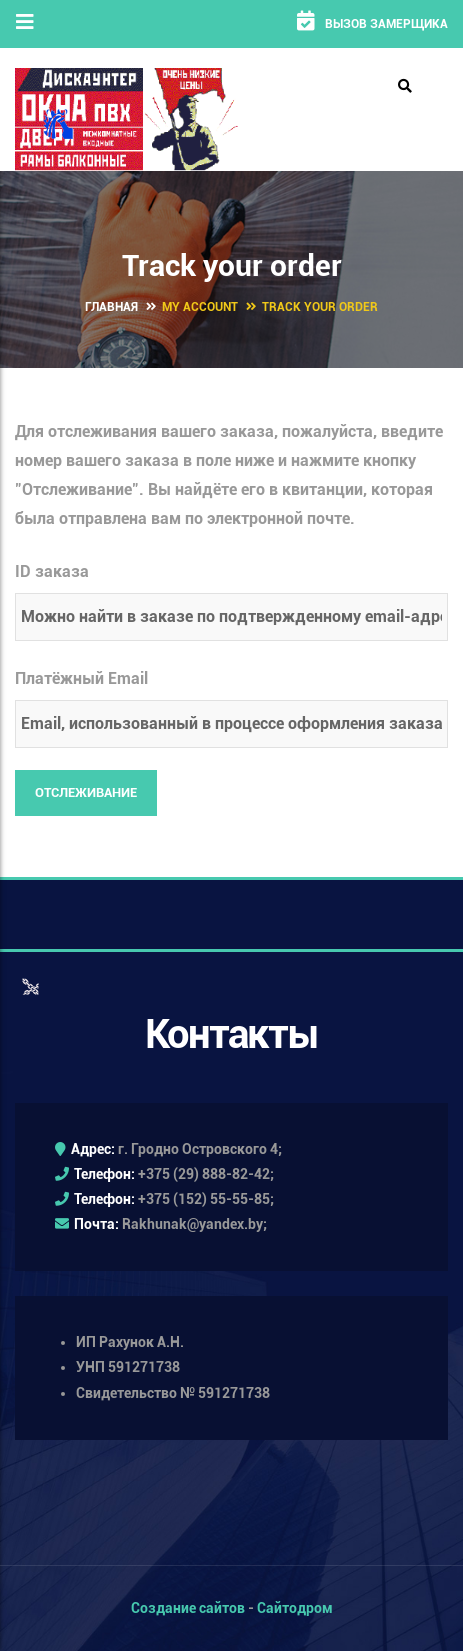 This screenshot has height=1651, width=463. What do you see at coordinates (58, 124) in the screenshot?
I see `select molotov cocktail weapon or item` at bounding box center [58, 124].